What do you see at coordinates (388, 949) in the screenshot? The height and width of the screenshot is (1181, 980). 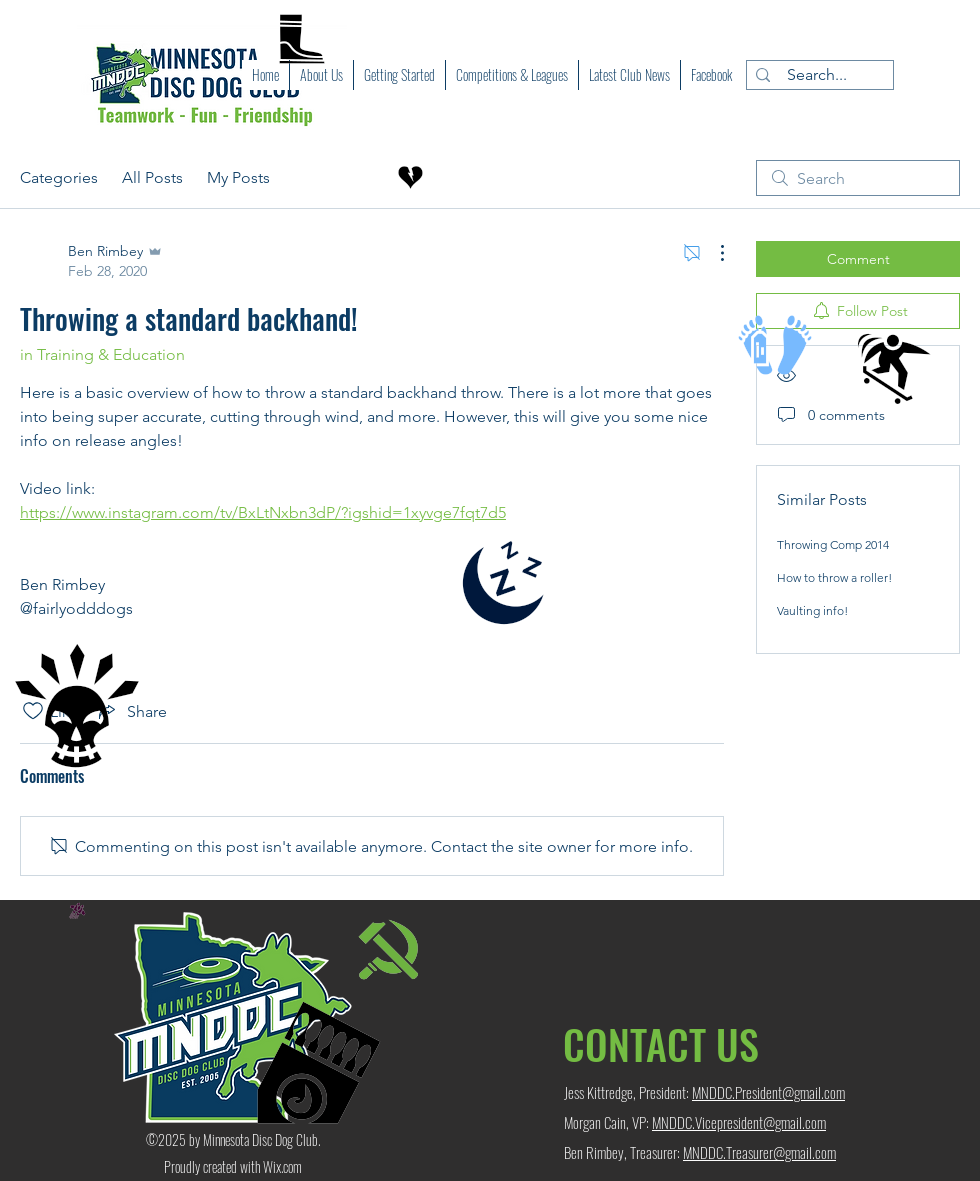 I see `communist or socialist themed content or game faction` at bounding box center [388, 949].